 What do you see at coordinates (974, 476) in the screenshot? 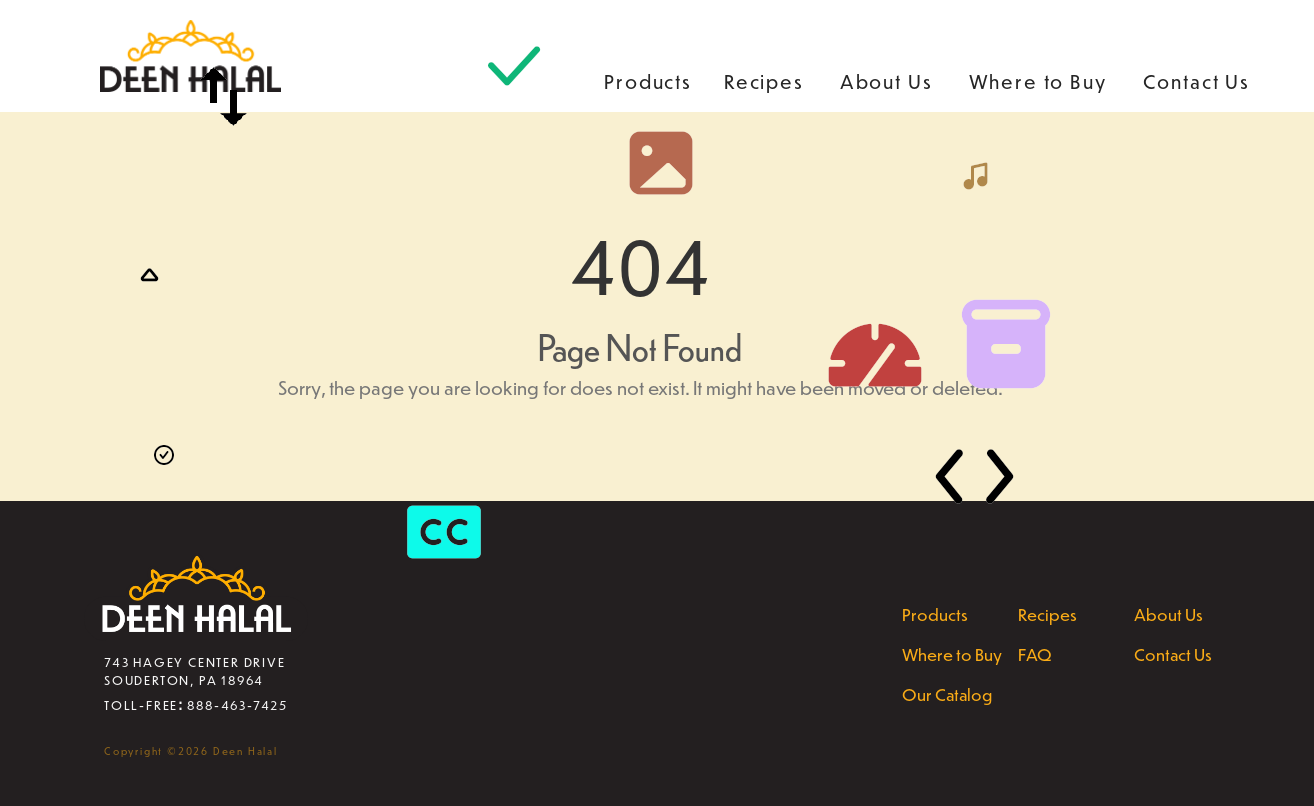
I see `view or edit source code` at bounding box center [974, 476].